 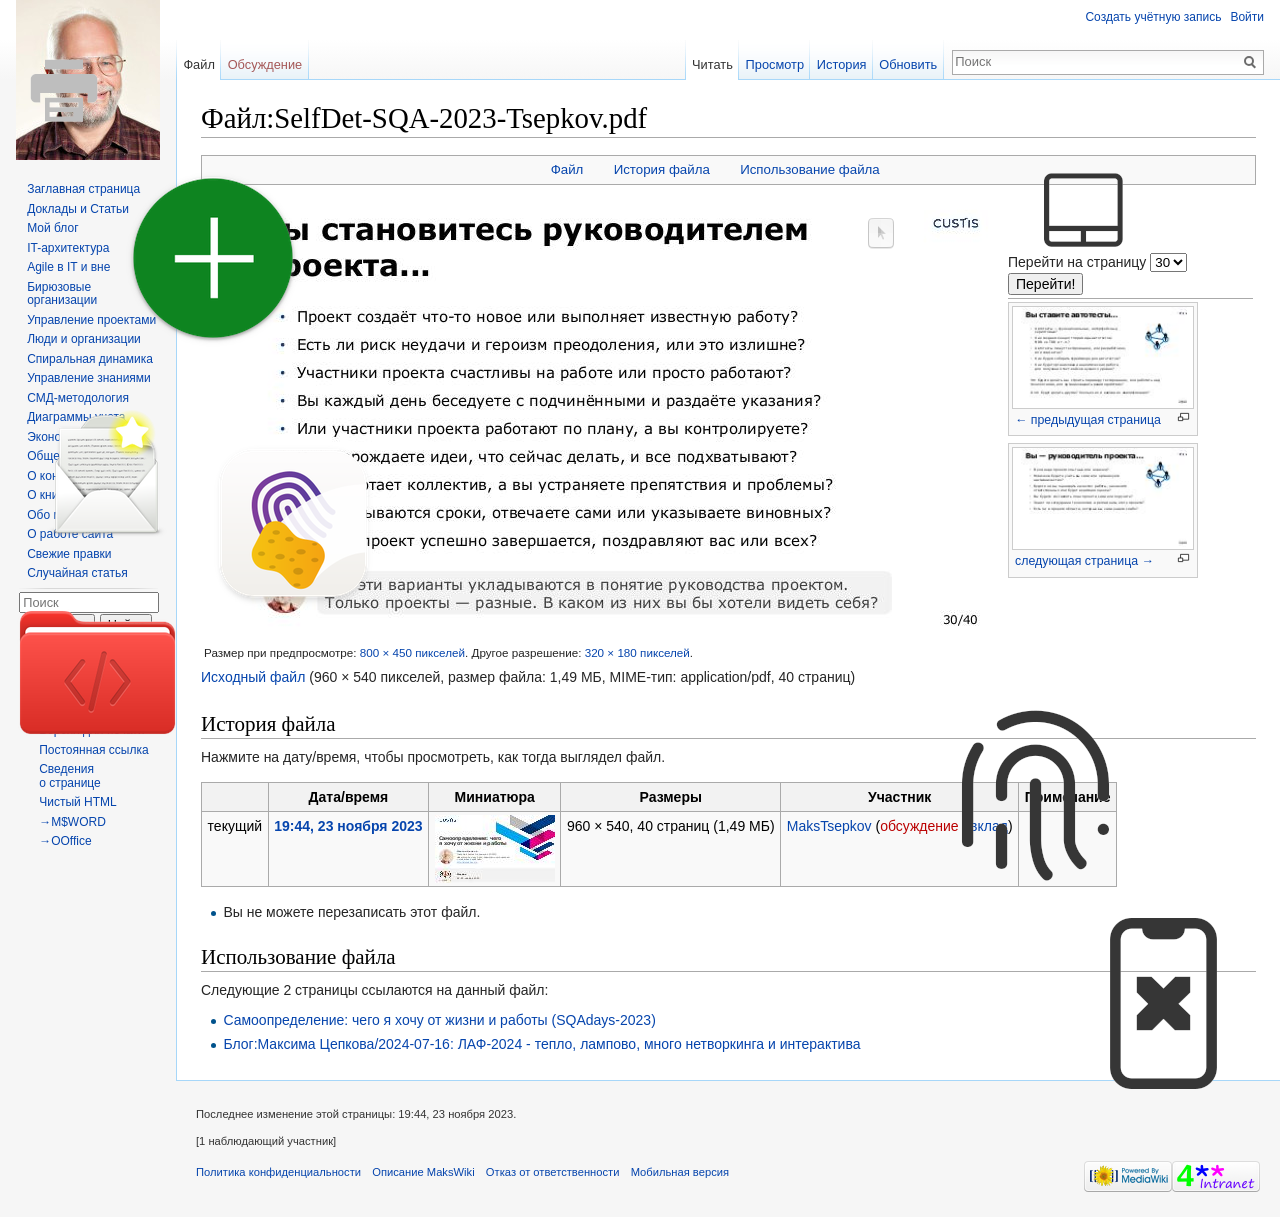 What do you see at coordinates (106, 476) in the screenshot?
I see `compose a new email message` at bounding box center [106, 476].